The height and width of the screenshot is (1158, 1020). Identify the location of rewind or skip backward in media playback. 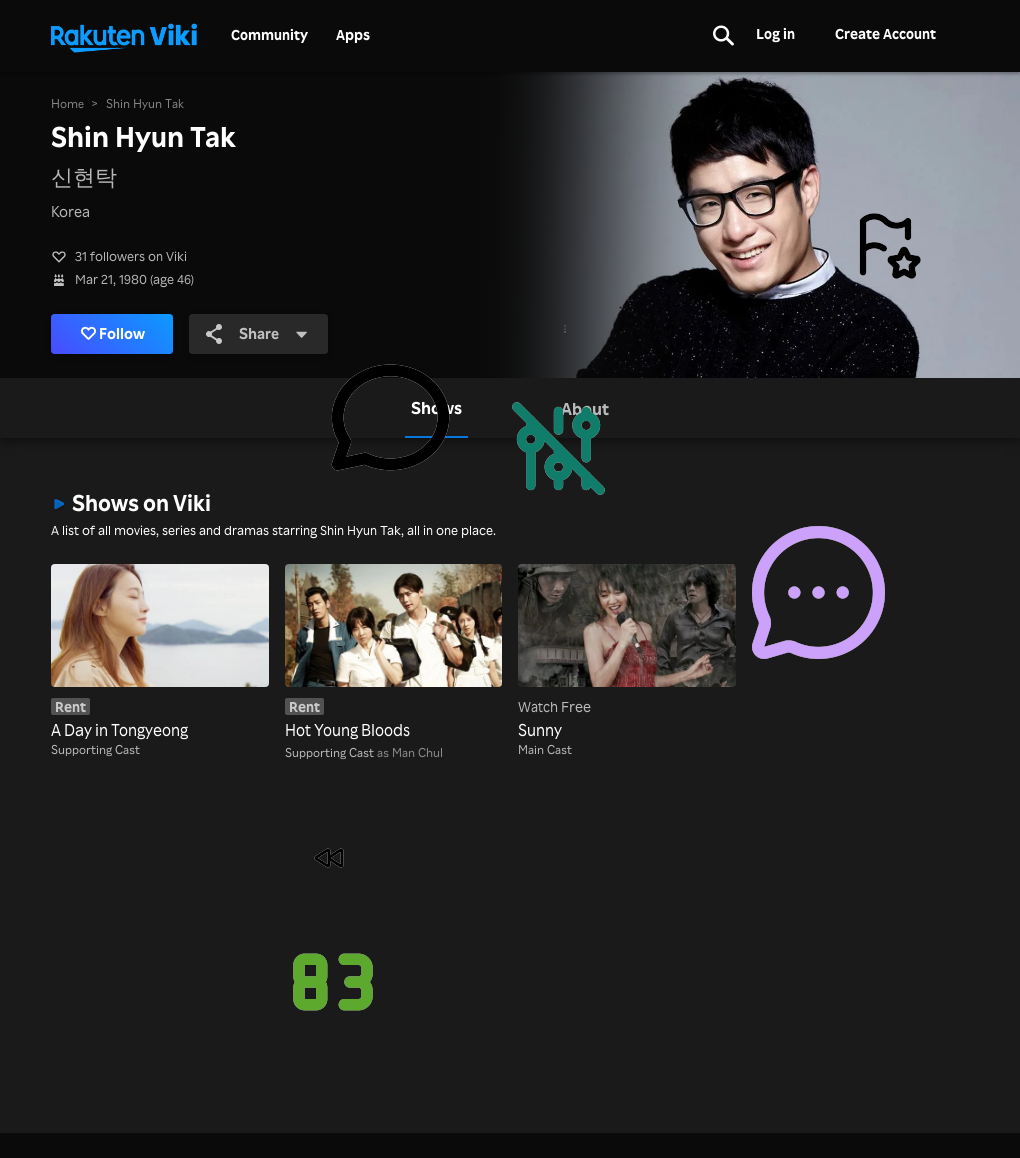
(330, 858).